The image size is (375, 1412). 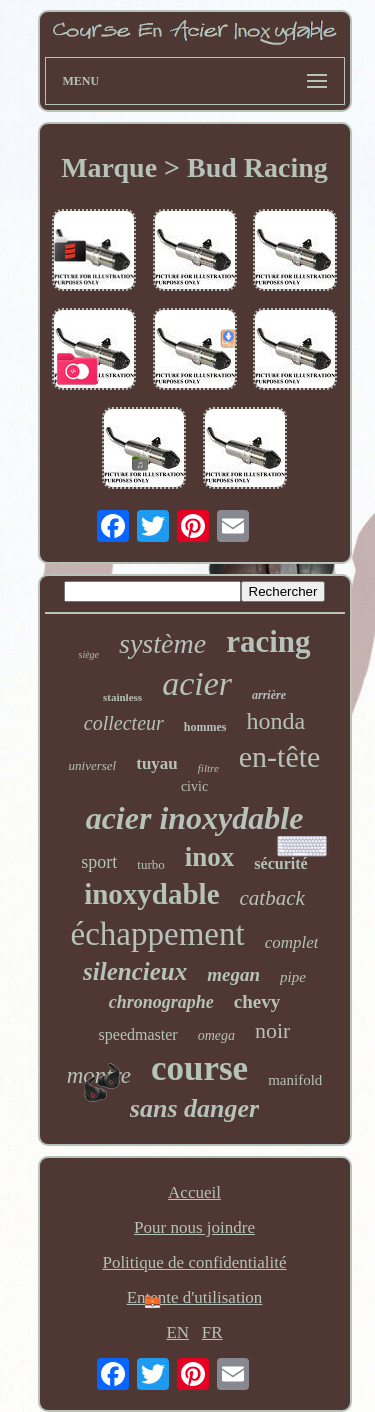 I want to click on connect a wireless bluetooth keyboard, so click(x=302, y=846).